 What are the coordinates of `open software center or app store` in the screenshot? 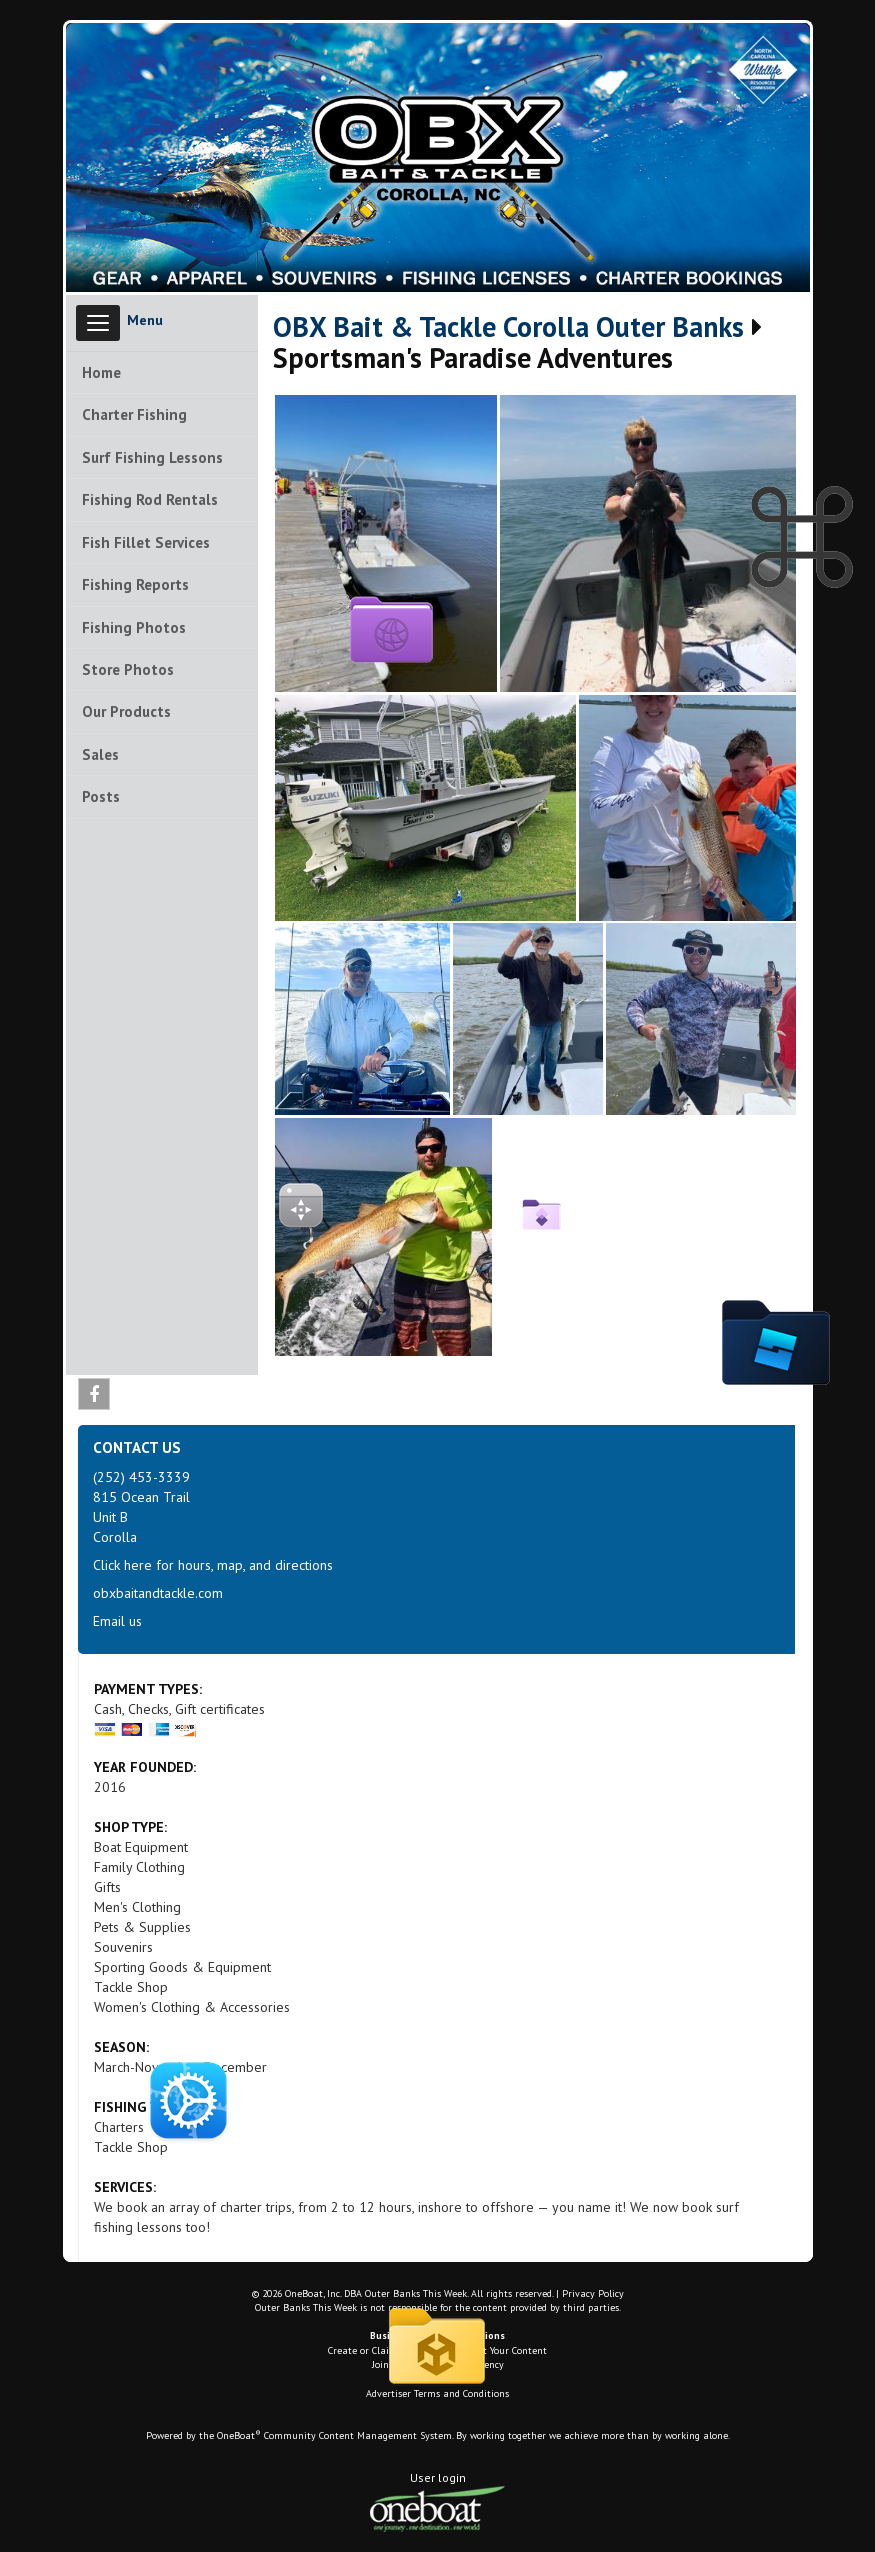 It's located at (188, 2100).